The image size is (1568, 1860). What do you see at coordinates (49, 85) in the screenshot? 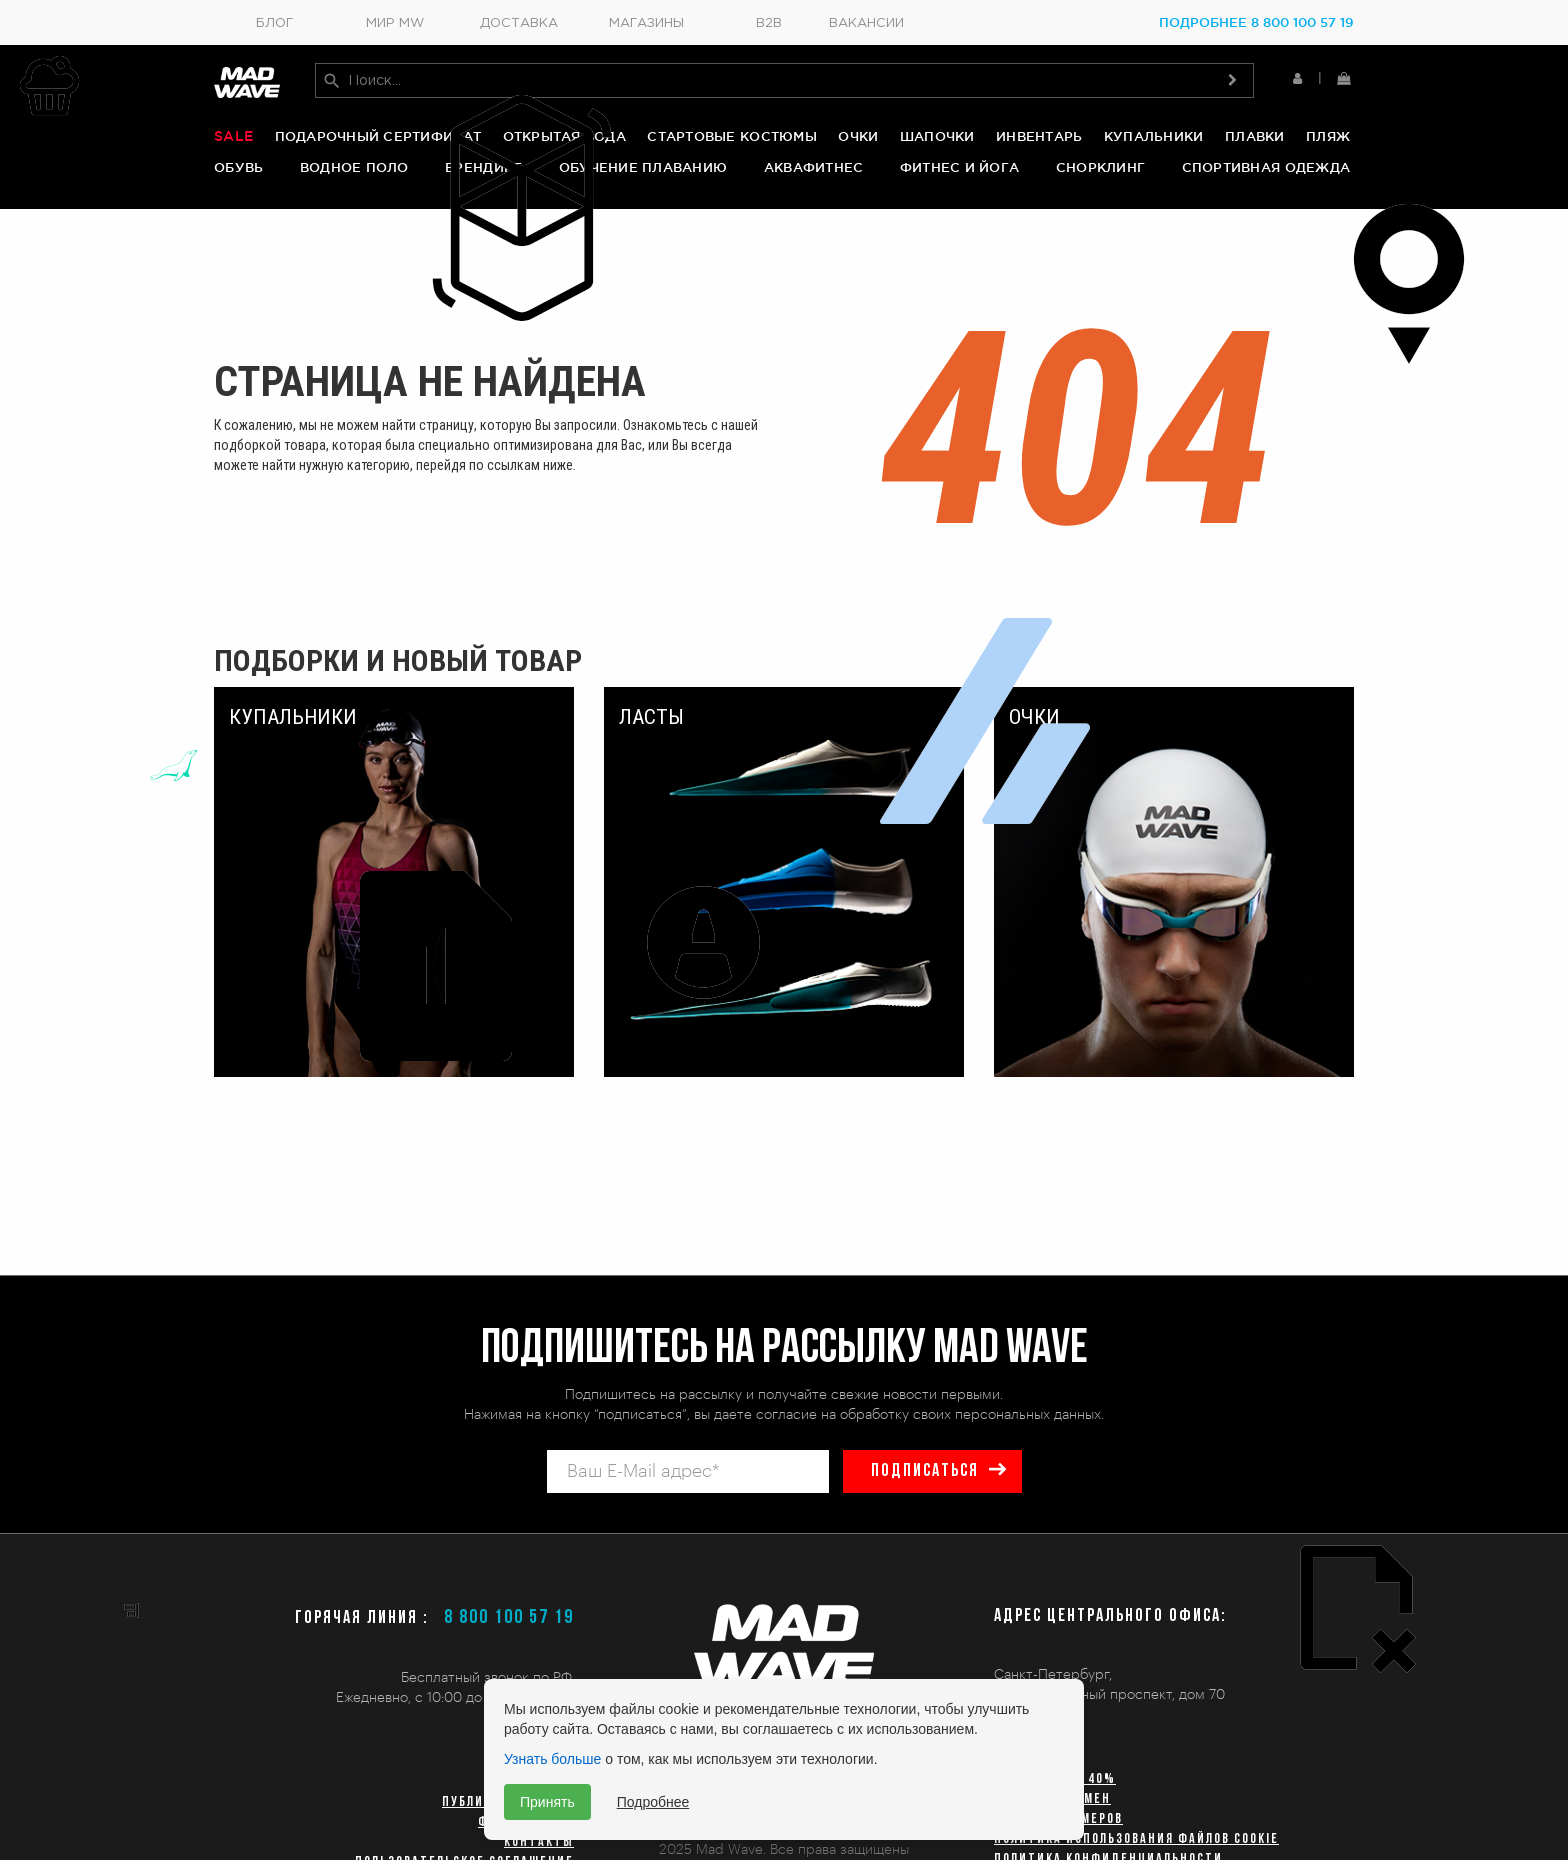
I see `view bakery or dessert options` at bounding box center [49, 85].